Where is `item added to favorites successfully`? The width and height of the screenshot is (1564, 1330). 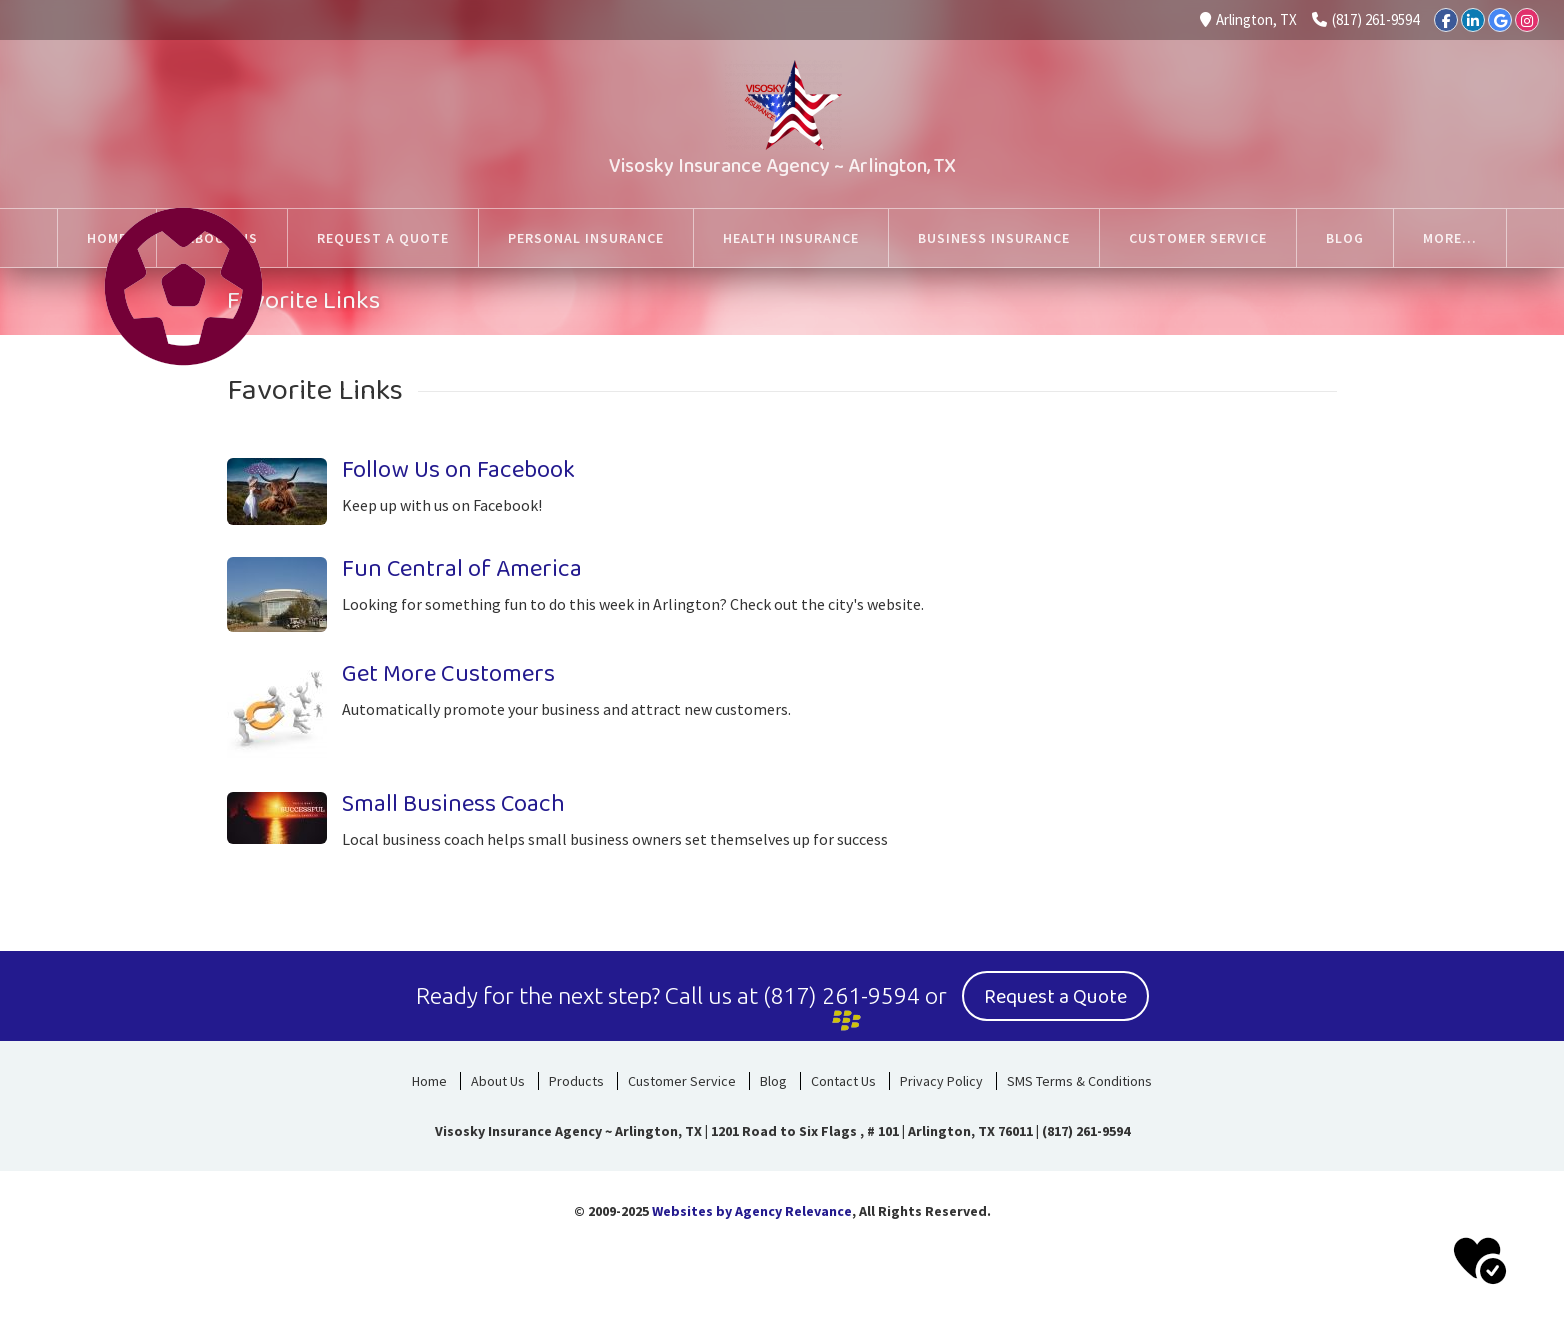 item added to favorites successfully is located at coordinates (1480, 1258).